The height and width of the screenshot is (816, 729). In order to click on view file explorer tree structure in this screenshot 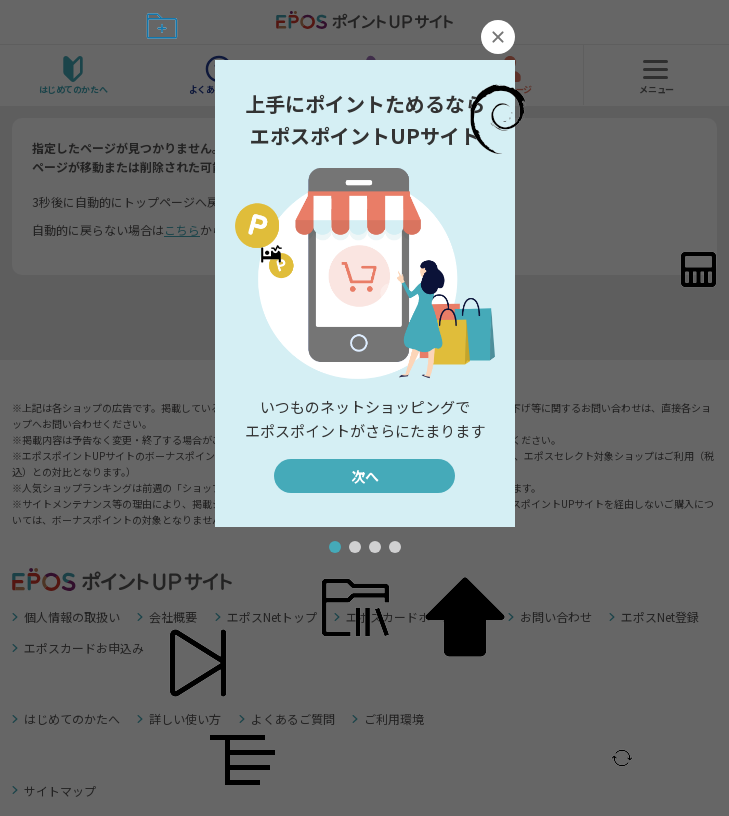, I will do `click(245, 760)`.